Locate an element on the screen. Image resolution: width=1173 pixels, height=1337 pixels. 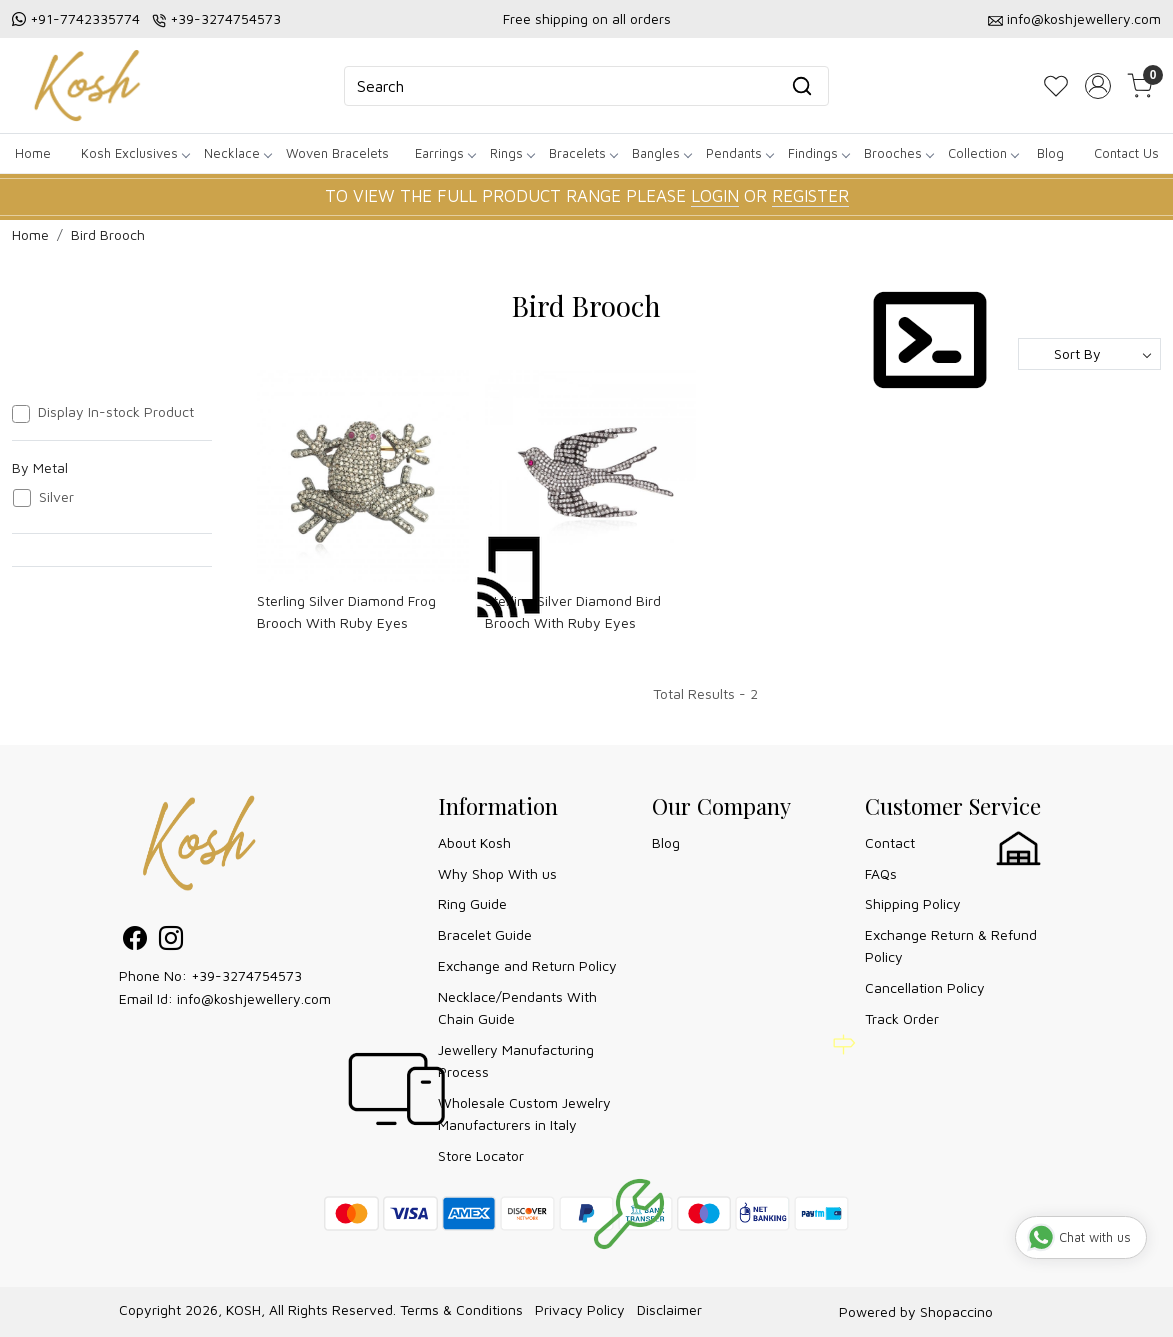
manage connected devices is located at coordinates (395, 1089).